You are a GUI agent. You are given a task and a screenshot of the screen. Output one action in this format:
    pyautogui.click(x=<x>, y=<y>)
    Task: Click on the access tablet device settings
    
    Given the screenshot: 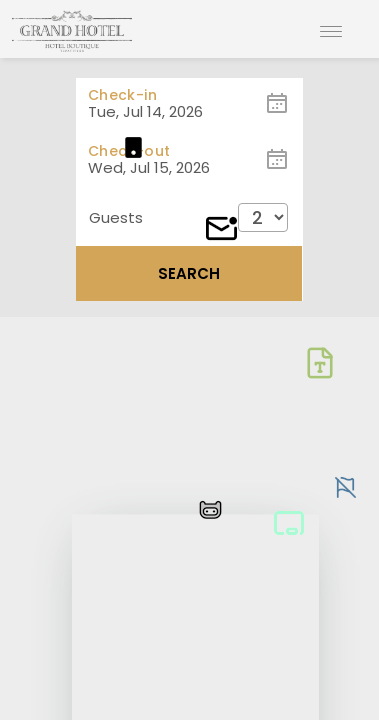 What is the action you would take?
    pyautogui.click(x=133, y=147)
    